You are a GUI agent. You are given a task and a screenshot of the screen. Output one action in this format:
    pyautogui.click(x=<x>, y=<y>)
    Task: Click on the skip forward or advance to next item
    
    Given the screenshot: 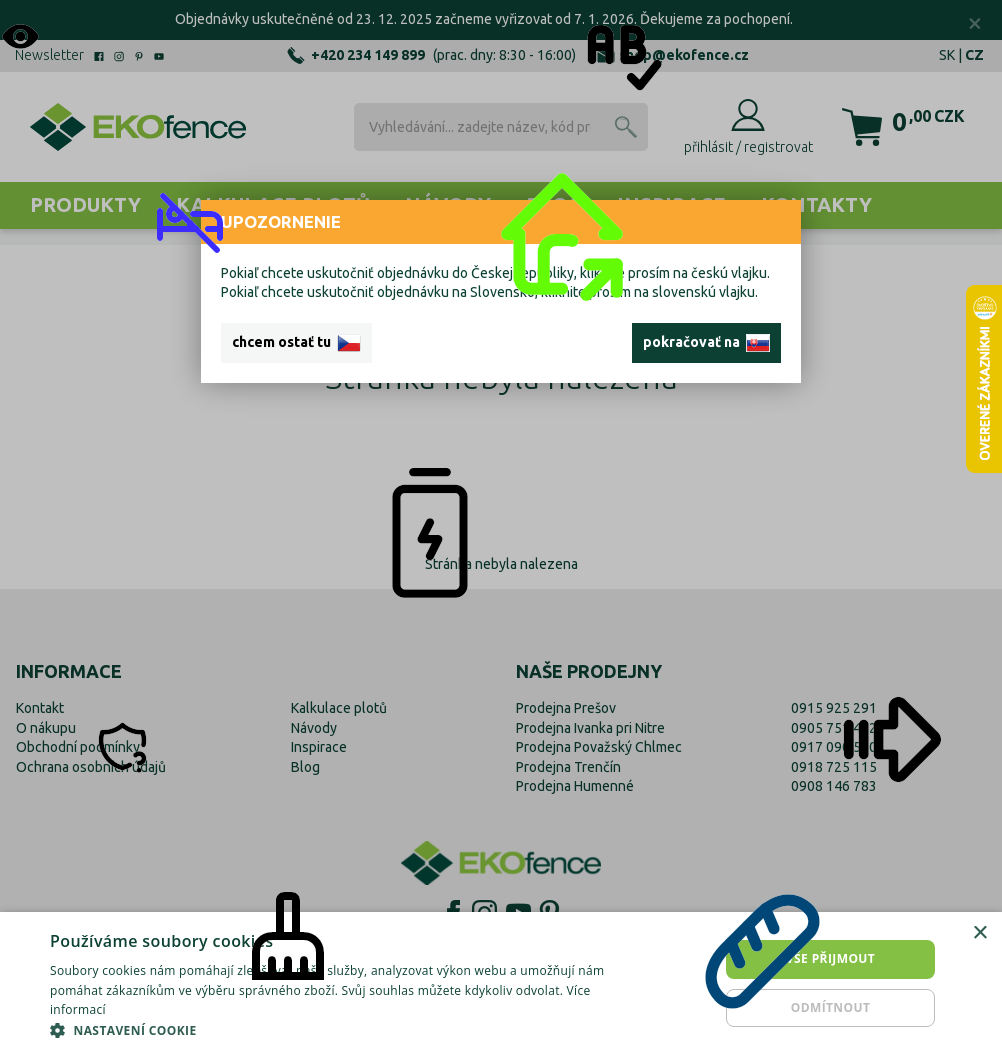 What is the action you would take?
    pyautogui.click(x=893, y=739)
    